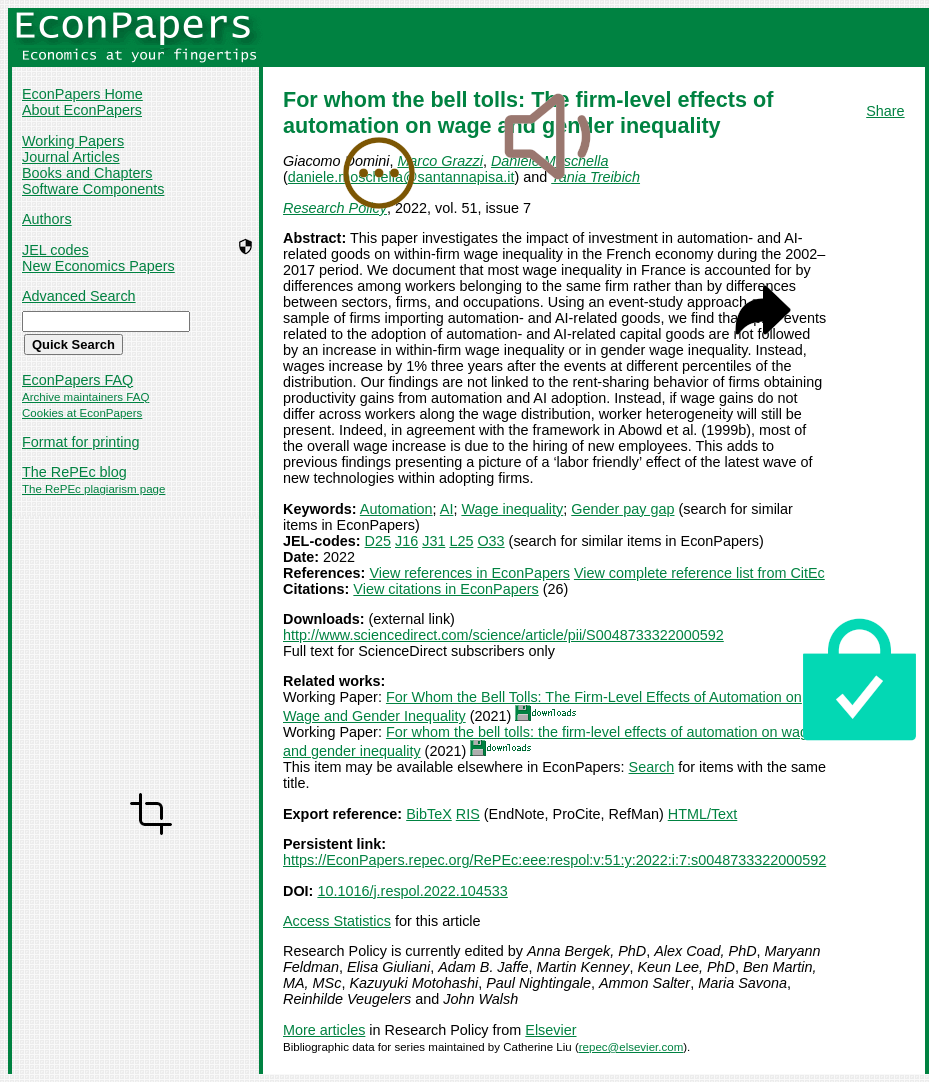 Image resolution: width=929 pixels, height=1082 pixels. Describe the element at coordinates (547, 136) in the screenshot. I see `adjust audio to low volume level` at that location.